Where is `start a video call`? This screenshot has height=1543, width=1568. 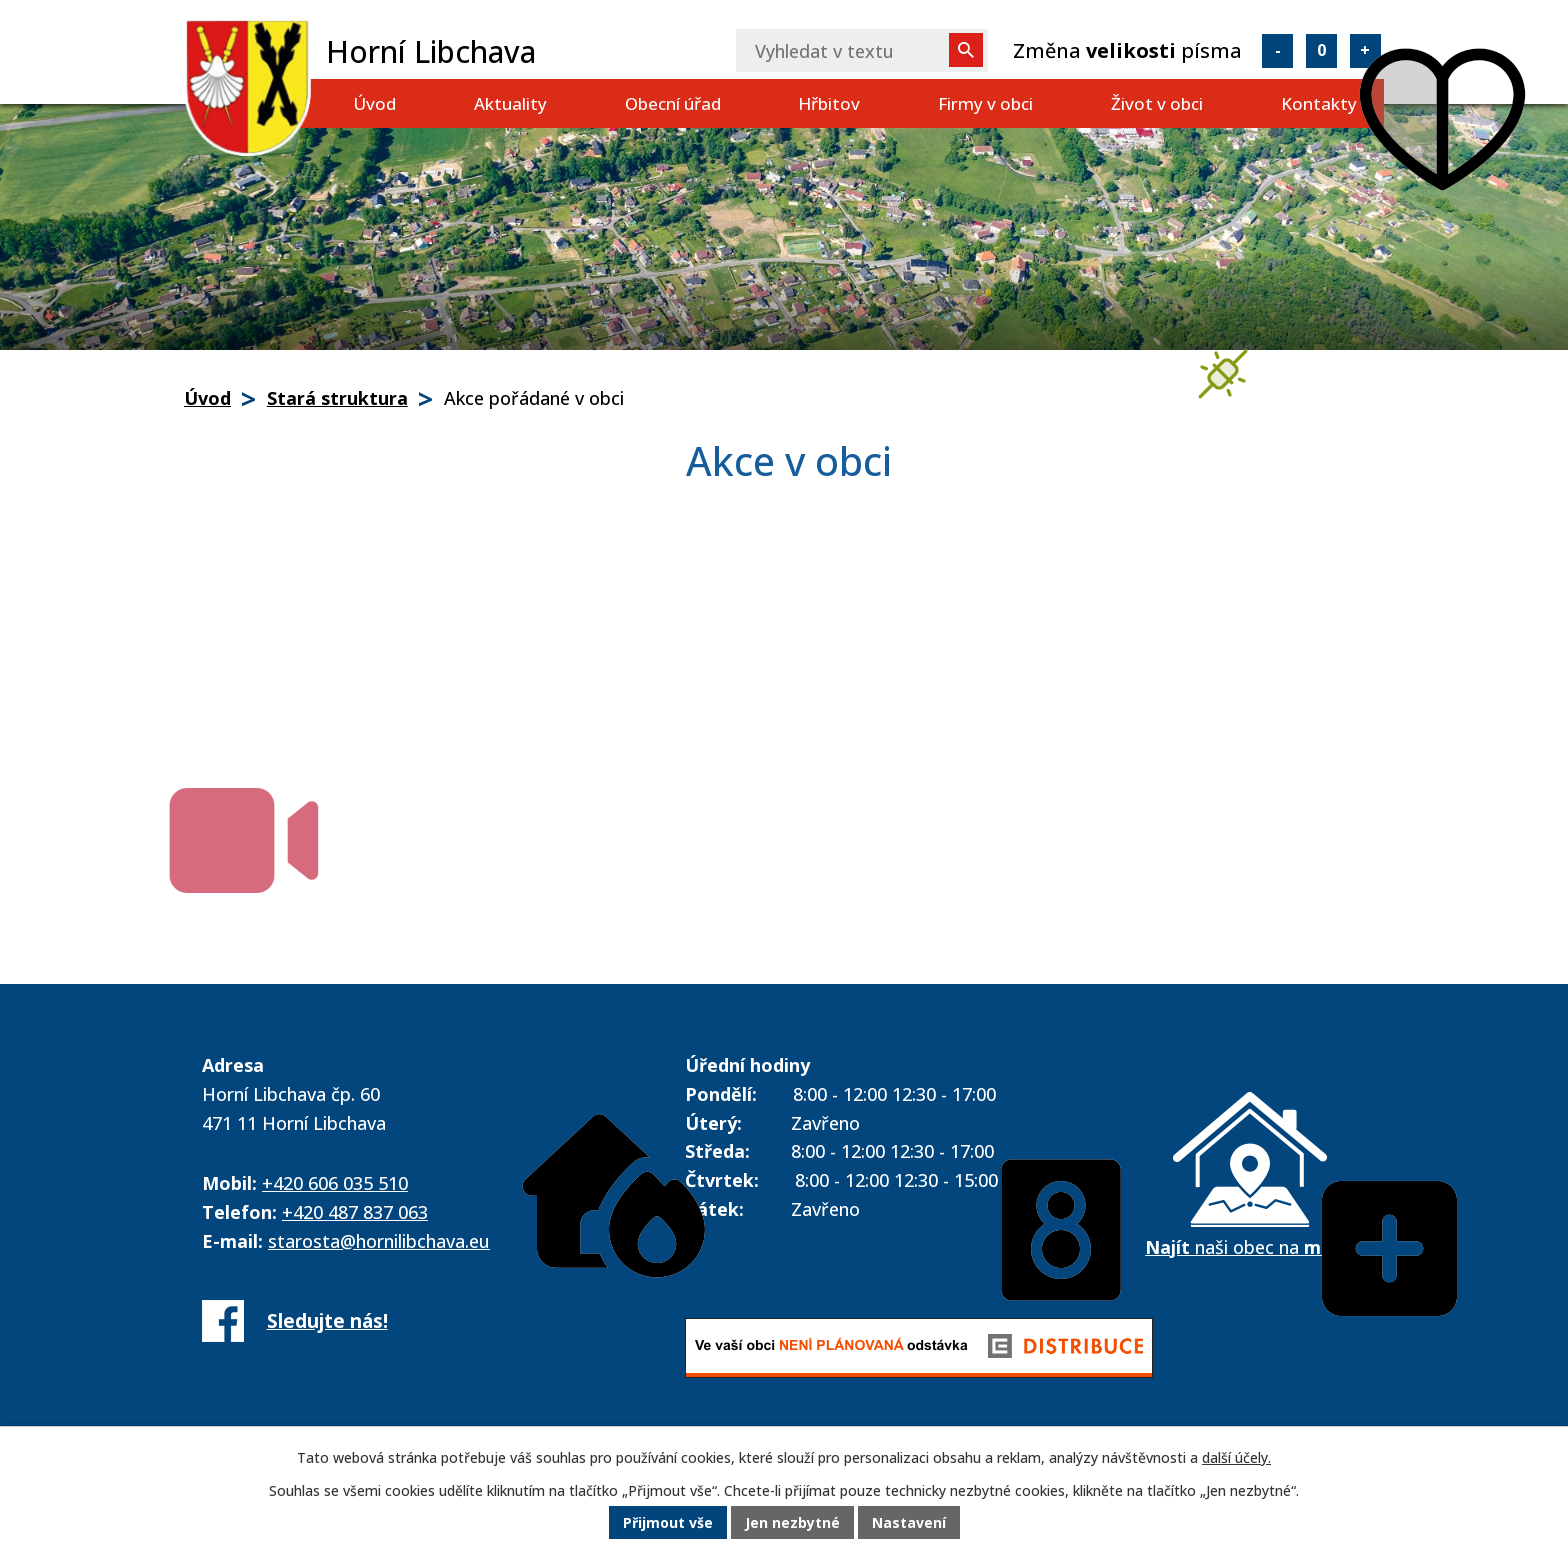 start a video call is located at coordinates (239, 840).